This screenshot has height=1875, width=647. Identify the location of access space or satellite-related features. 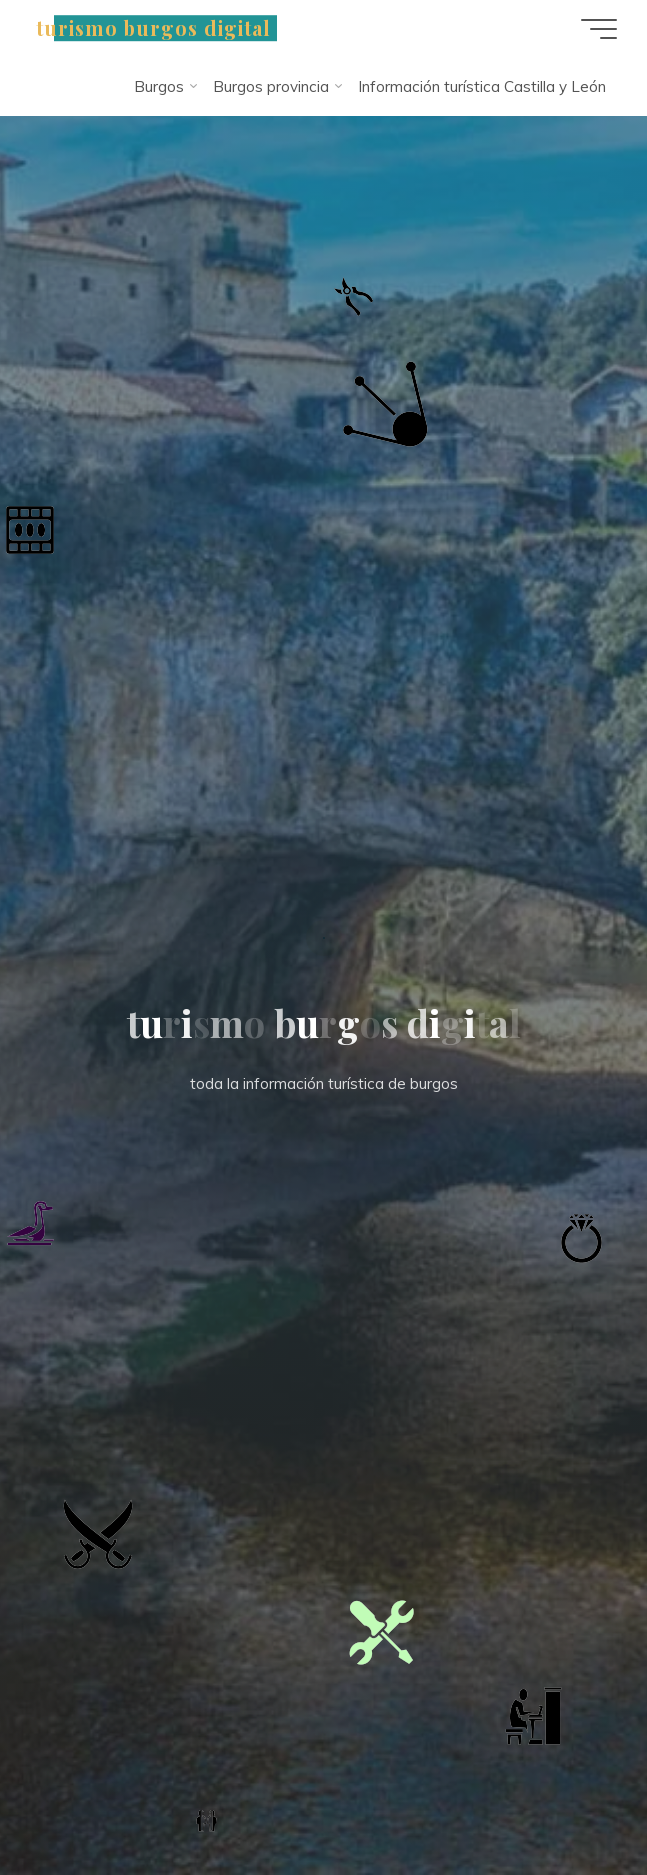
(385, 404).